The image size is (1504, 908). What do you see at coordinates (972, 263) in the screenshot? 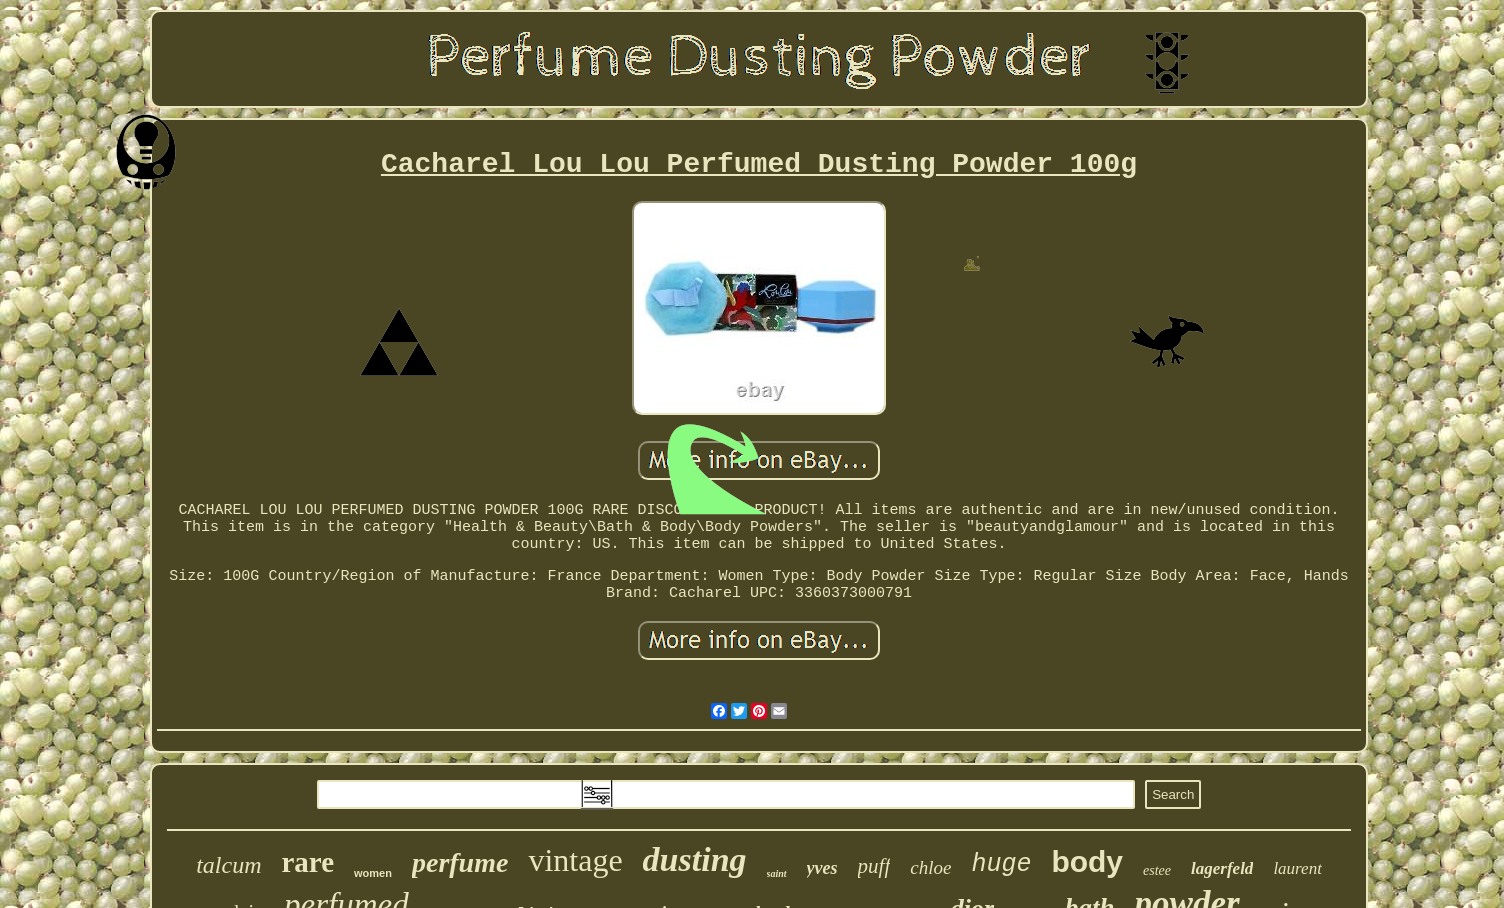
I see `navigate to Monument Valley game` at bounding box center [972, 263].